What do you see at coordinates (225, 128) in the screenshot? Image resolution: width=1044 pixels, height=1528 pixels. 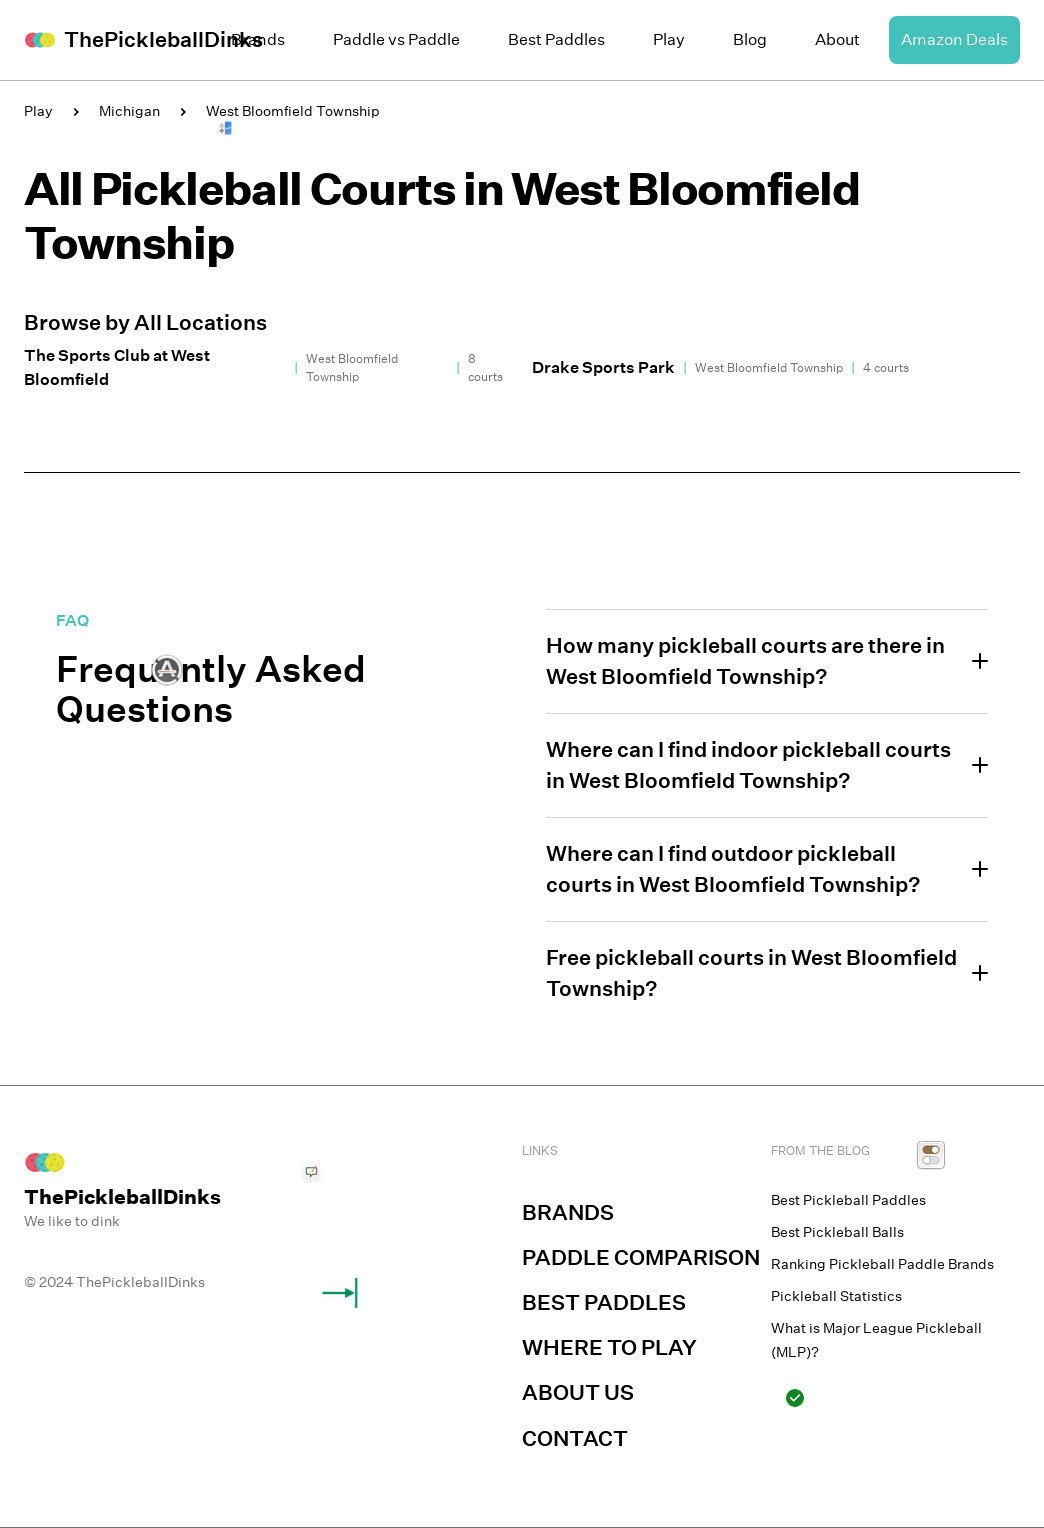 I see `open character map application` at bounding box center [225, 128].